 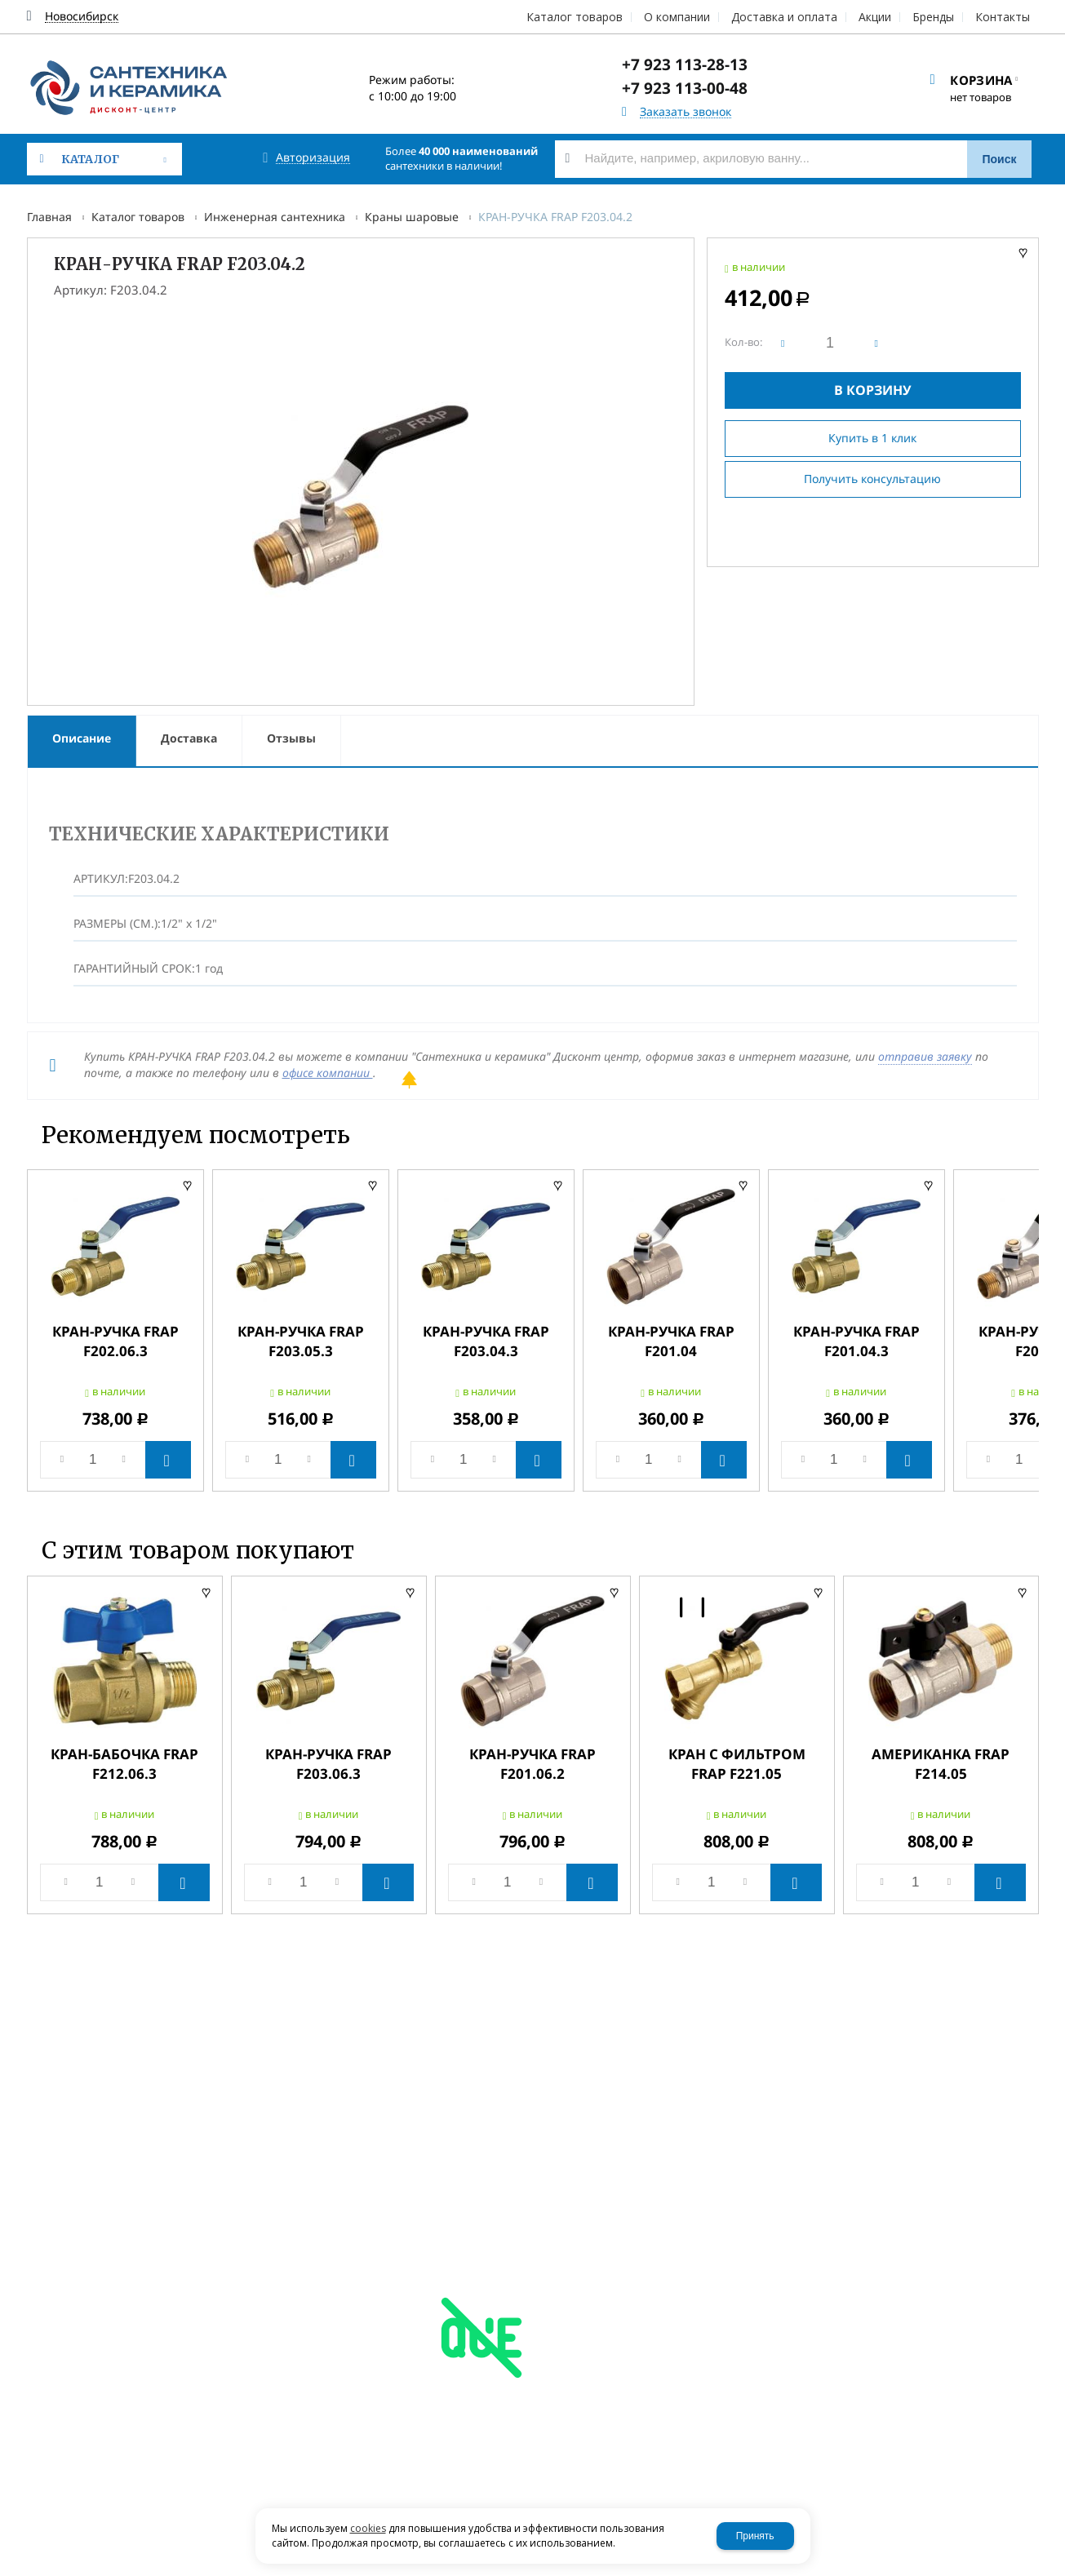 What do you see at coordinates (481, 2338) in the screenshot?
I see `disable HTTP request queue` at bounding box center [481, 2338].